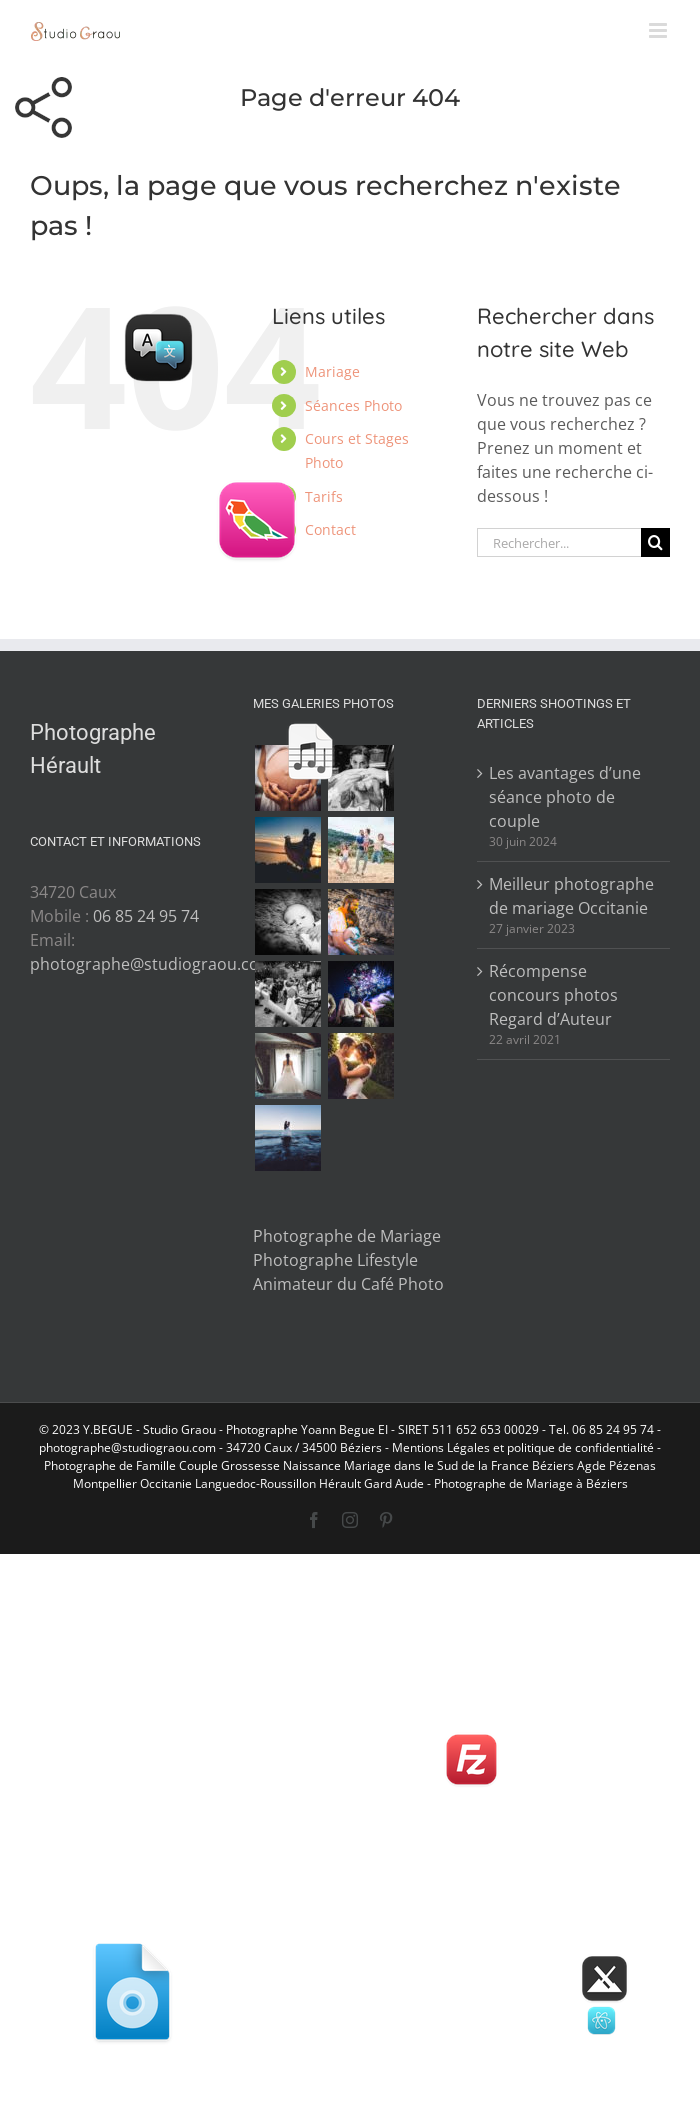 The height and width of the screenshot is (2117, 700). Describe the element at coordinates (471, 1759) in the screenshot. I see `open FileZilla FTP client` at that location.